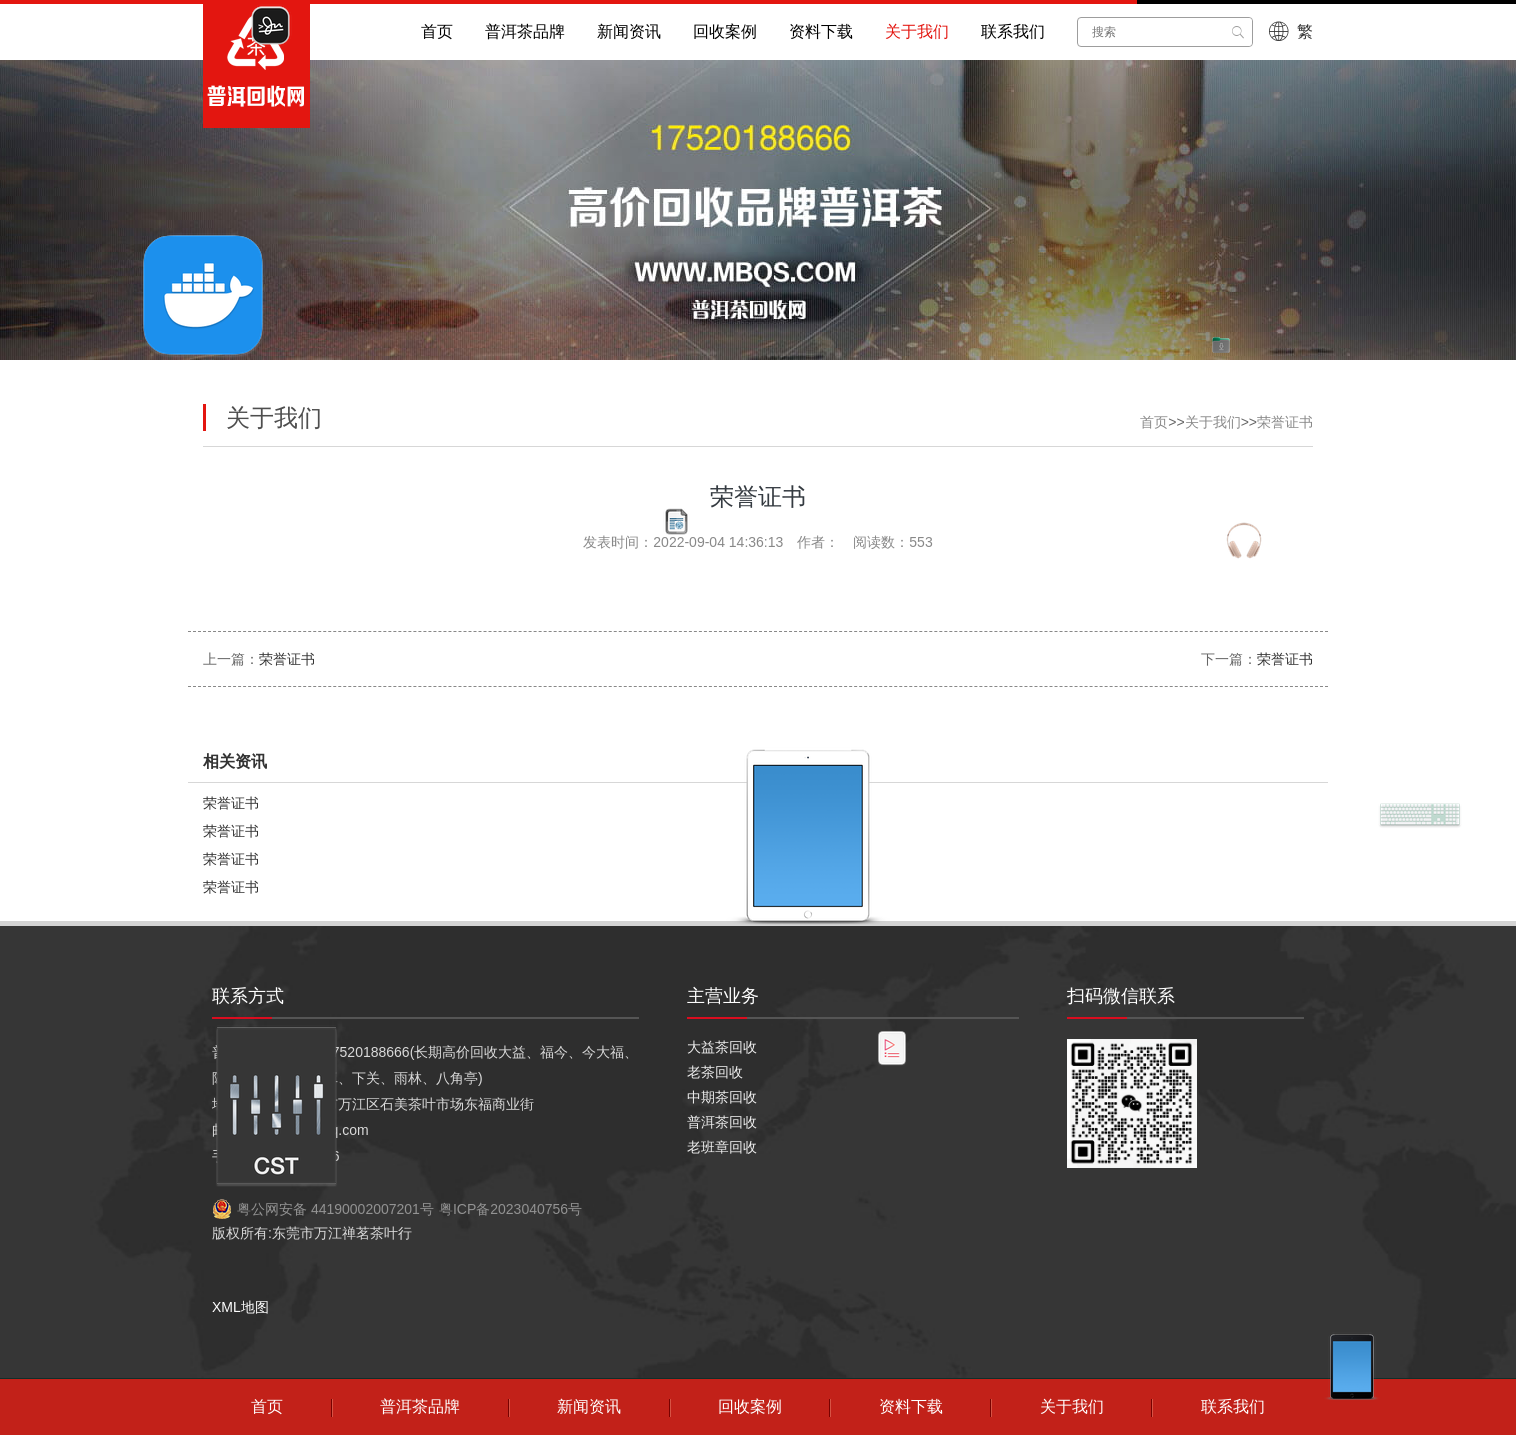 The width and height of the screenshot is (1516, 1435). Describe the element at coordinates (203, 295) in the screenshot. I see `open Docker desktop application` at that location.